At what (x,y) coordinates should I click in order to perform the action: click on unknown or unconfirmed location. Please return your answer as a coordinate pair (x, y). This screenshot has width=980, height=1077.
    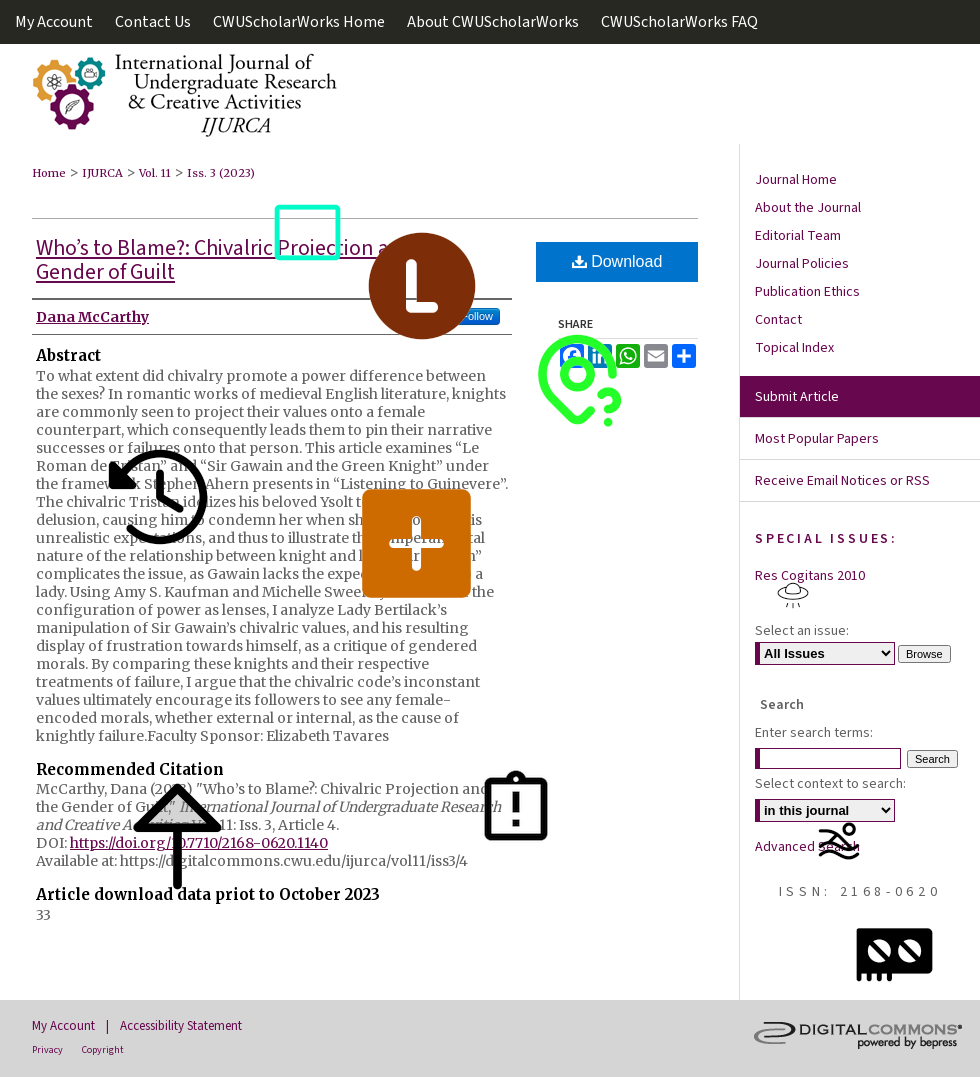
    Looking at the image, I should click on (577, 378).